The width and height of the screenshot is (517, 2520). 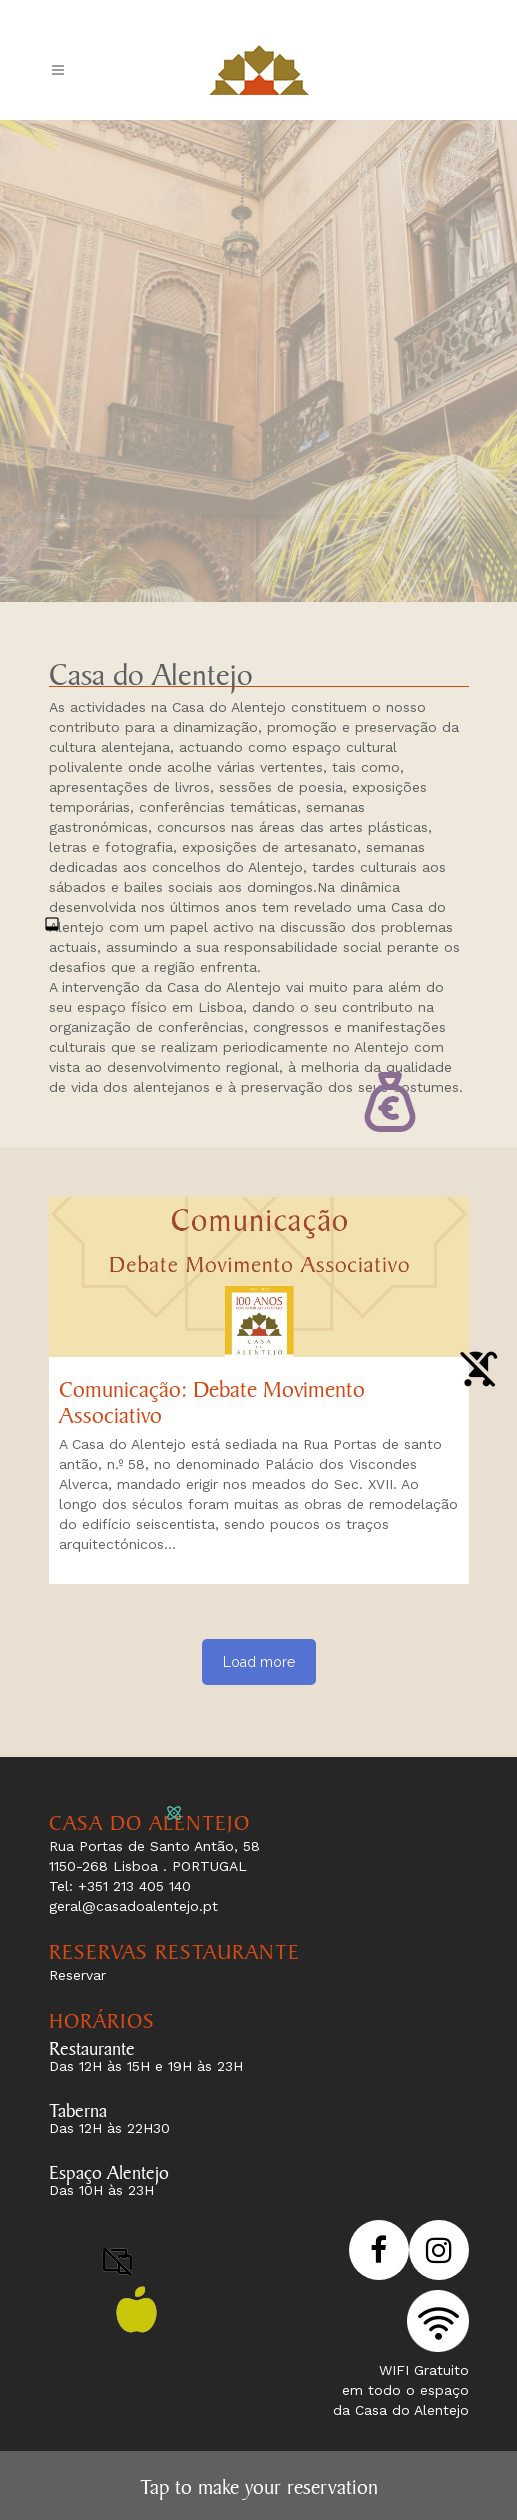 What do you see at coordinates (117, 2261) in the screenshot?
I see `devices are disconnected or unavailable` at bounding box center [117, 2261].